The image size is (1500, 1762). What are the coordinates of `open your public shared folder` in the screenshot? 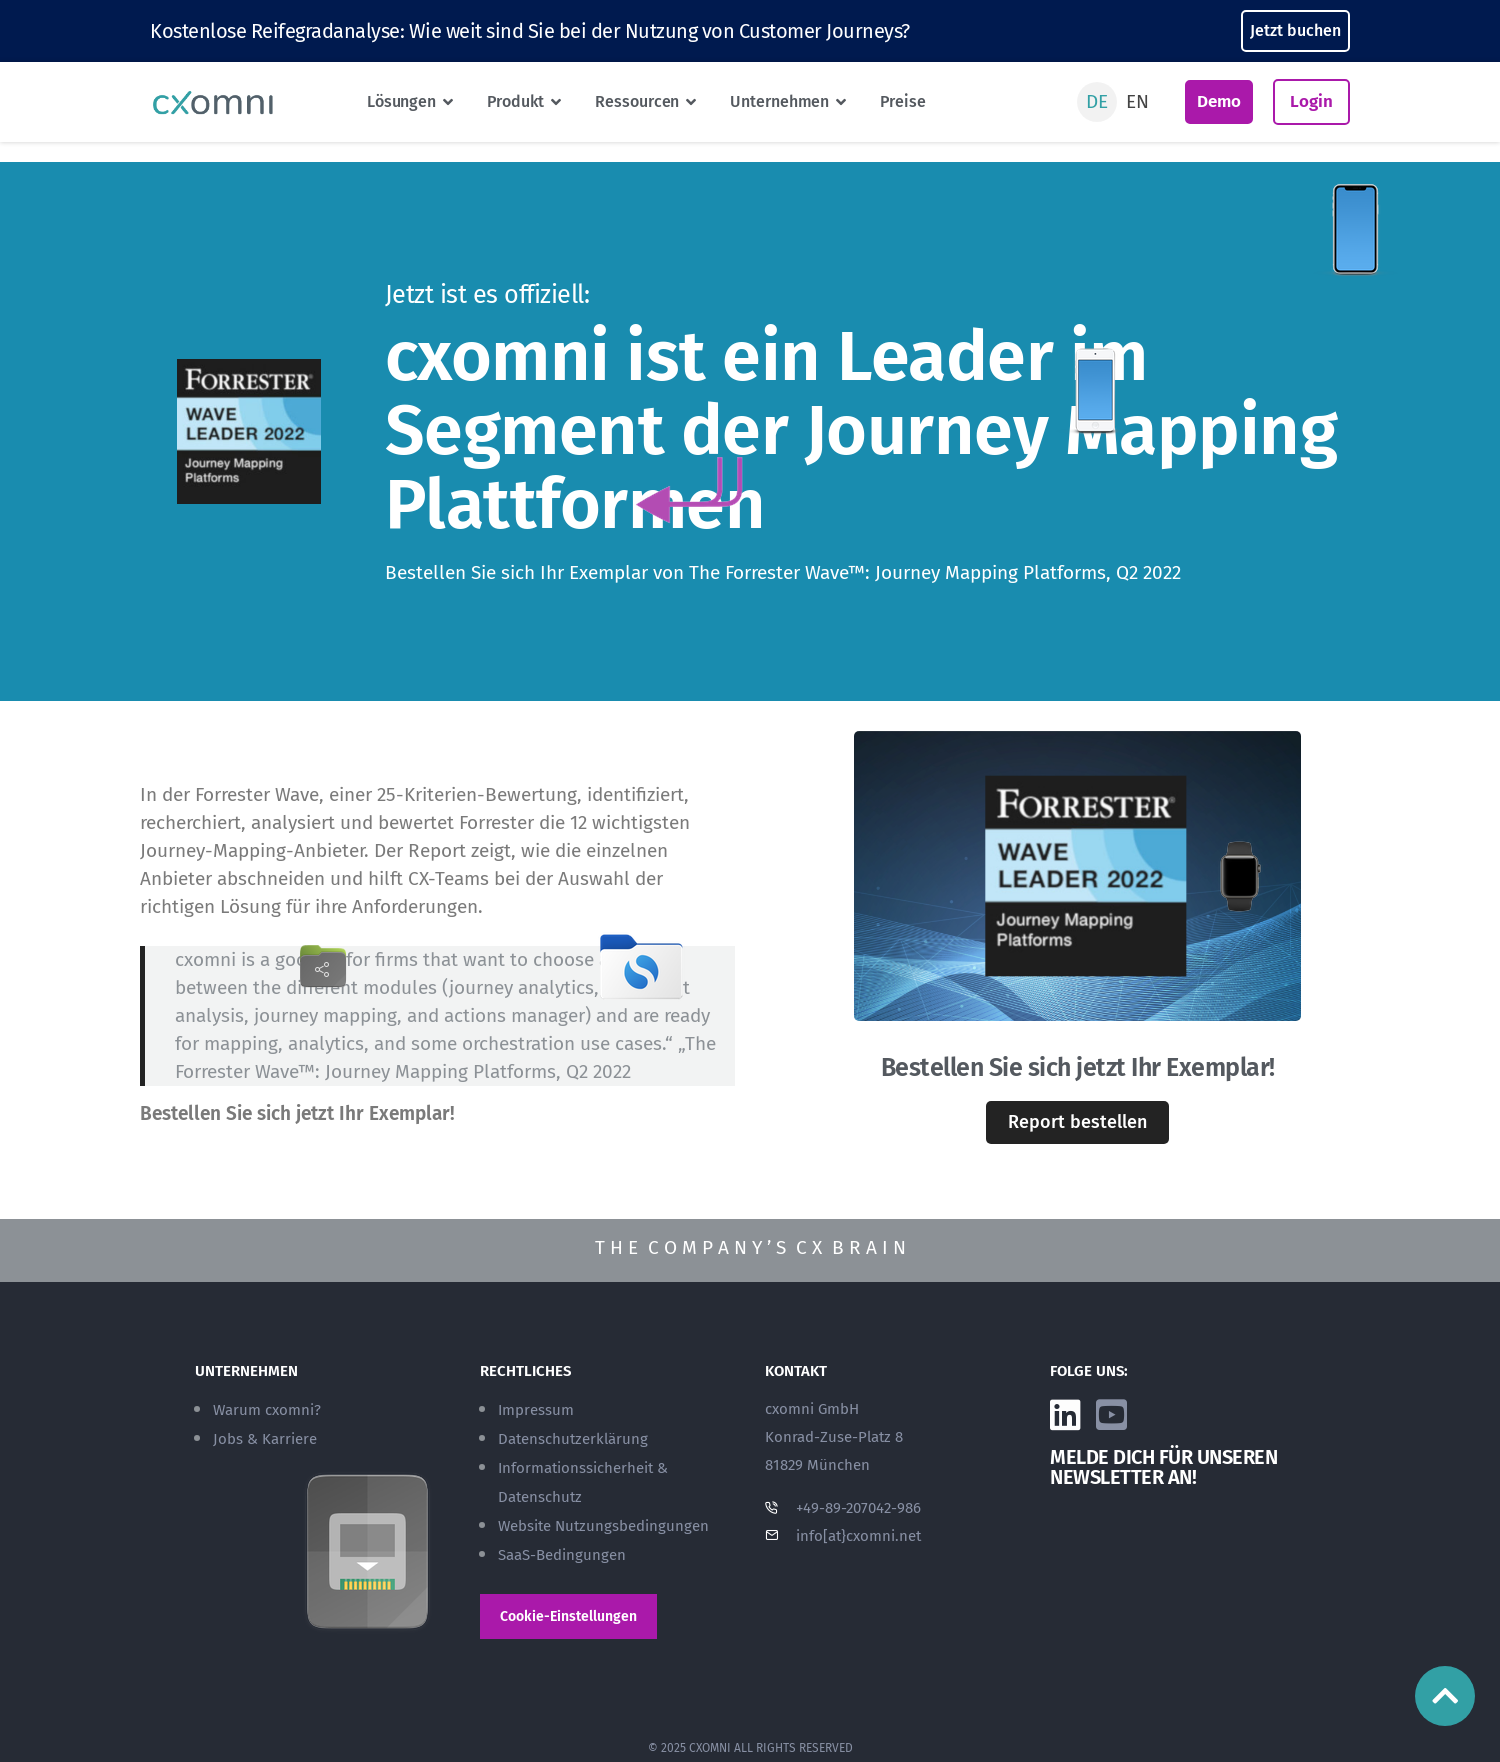 It's located at (323, 966).